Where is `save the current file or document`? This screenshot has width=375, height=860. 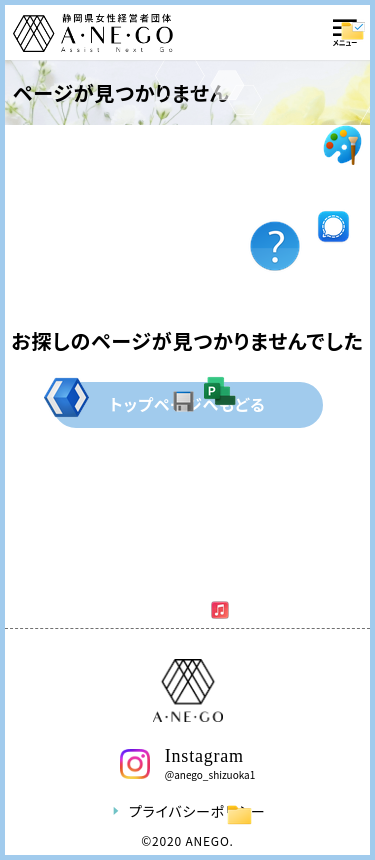
save the current file or document is located at coordinates (183, 401).